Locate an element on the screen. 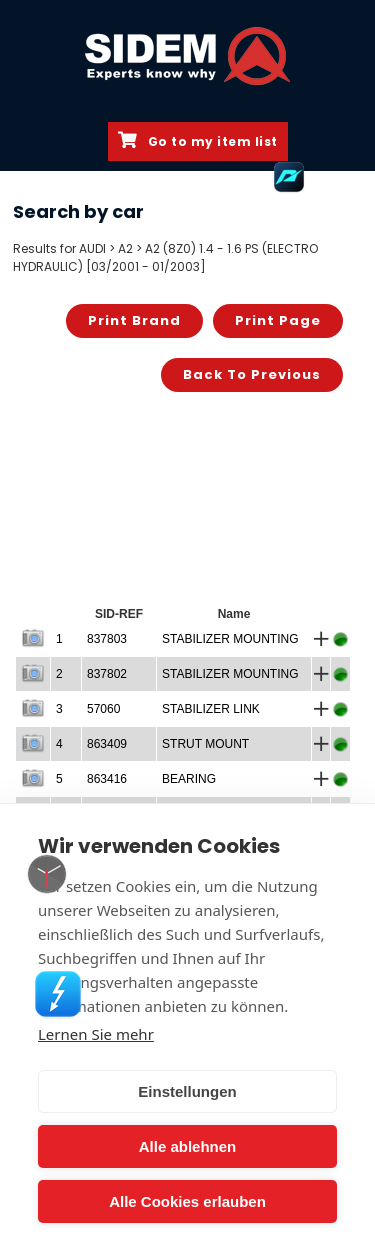  open thunderbolt device preferences is located at coordinates (58, 994).